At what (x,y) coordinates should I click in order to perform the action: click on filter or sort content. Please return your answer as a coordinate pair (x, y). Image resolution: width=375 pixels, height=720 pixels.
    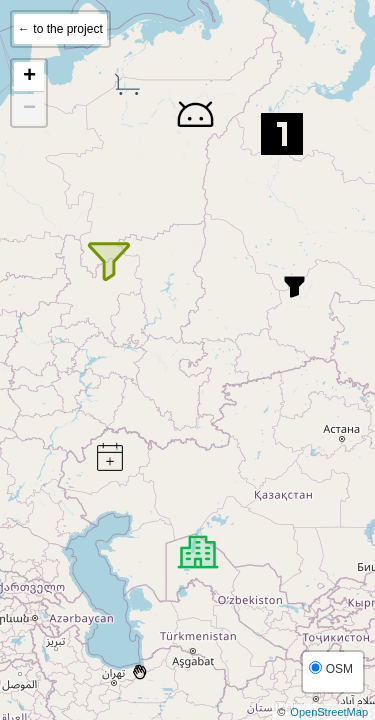
    Looking at the image, I should click on (109, 260).